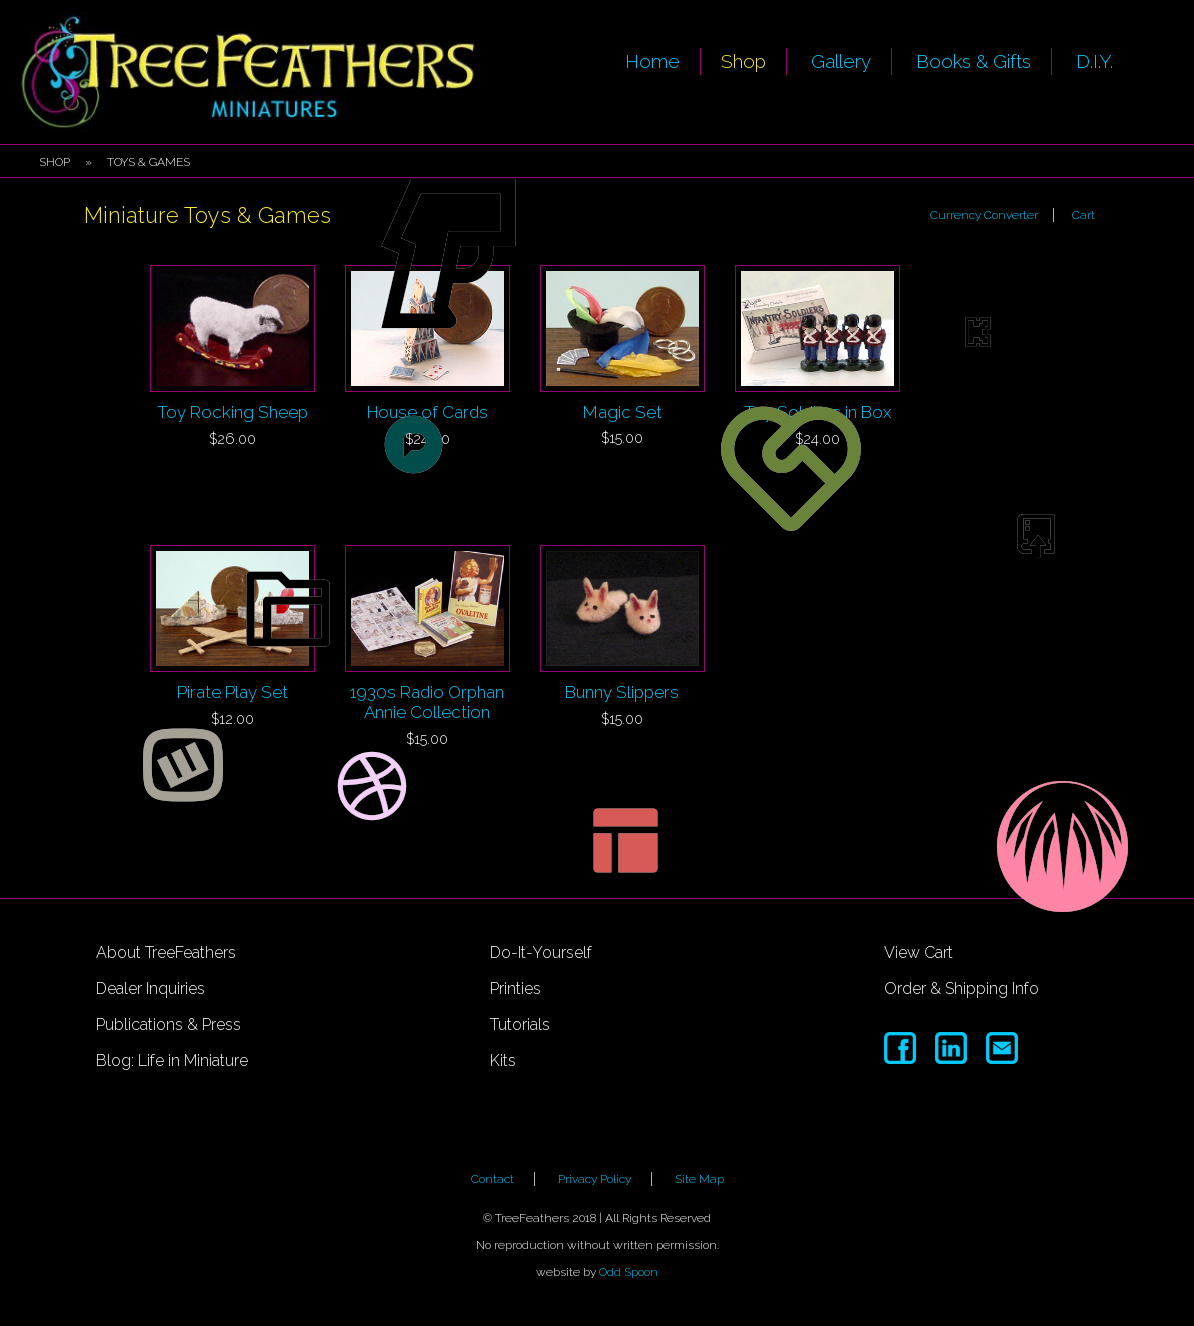 The width and height of the screenshot is (1194, 1326). I want to click on open folder to view files, so click(288, 609).